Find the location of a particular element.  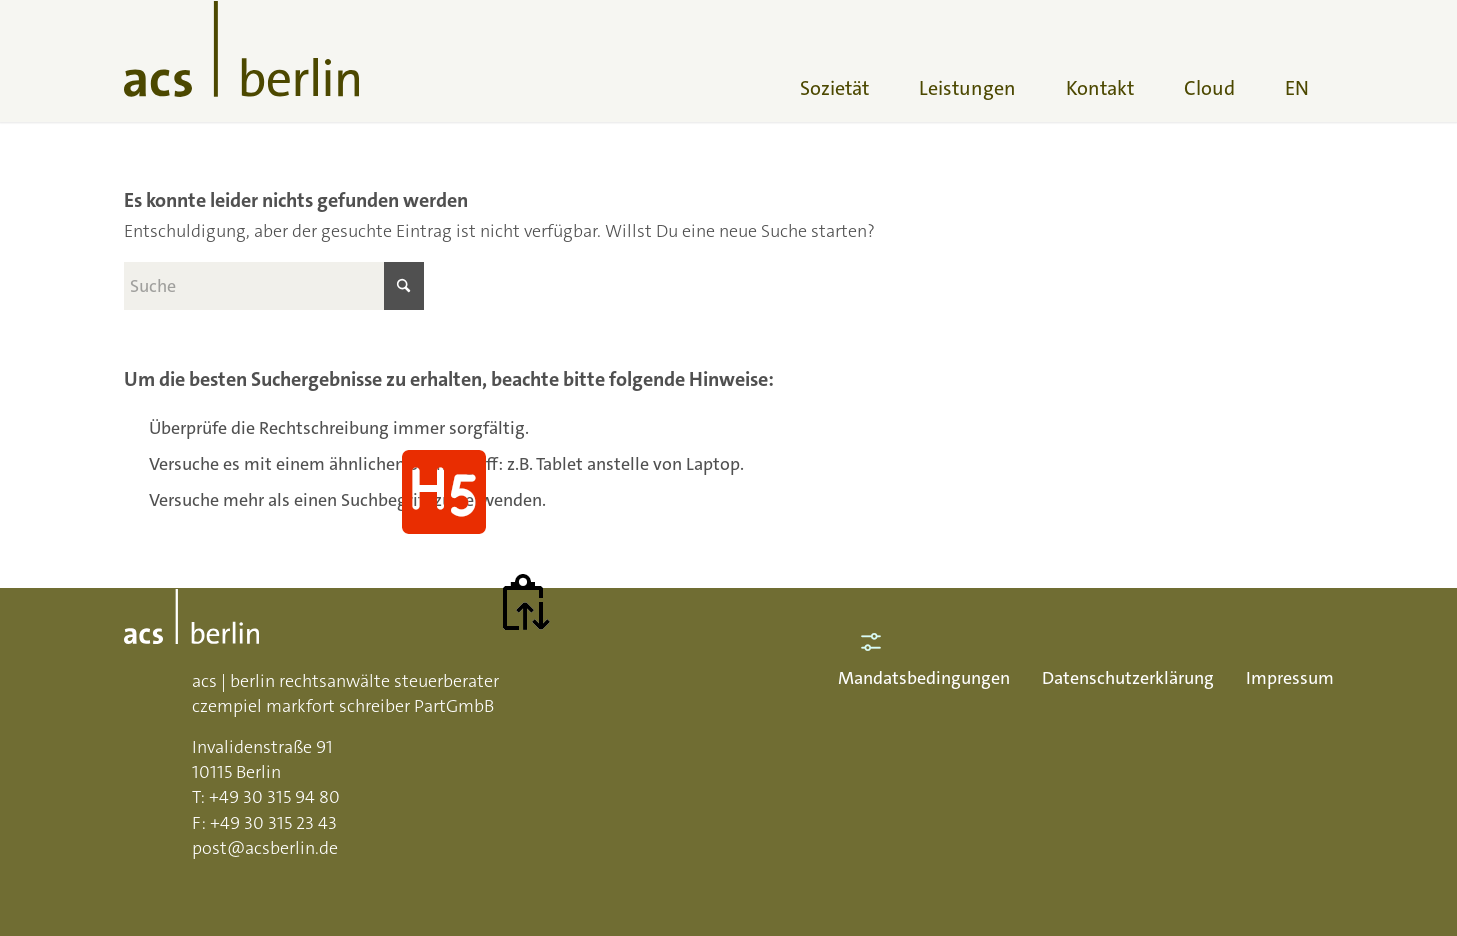

open settings or preferences is located at coordinates (871, 642).